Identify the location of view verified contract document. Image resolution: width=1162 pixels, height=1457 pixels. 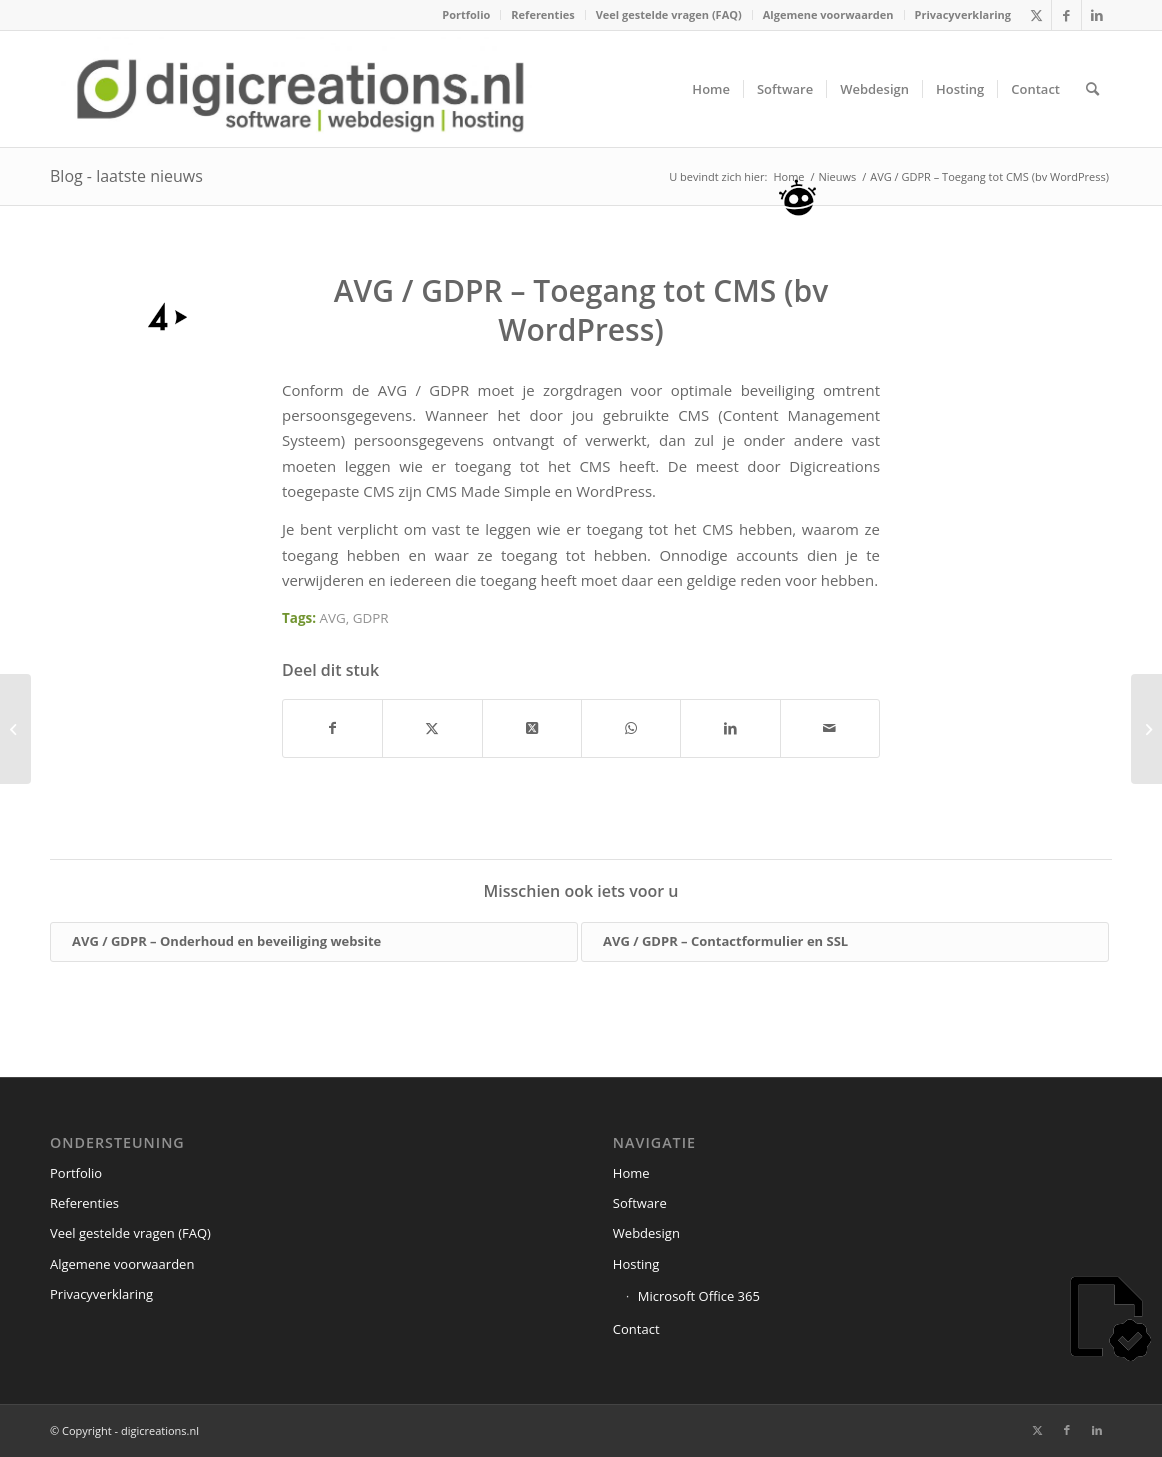
(1106, 1316).